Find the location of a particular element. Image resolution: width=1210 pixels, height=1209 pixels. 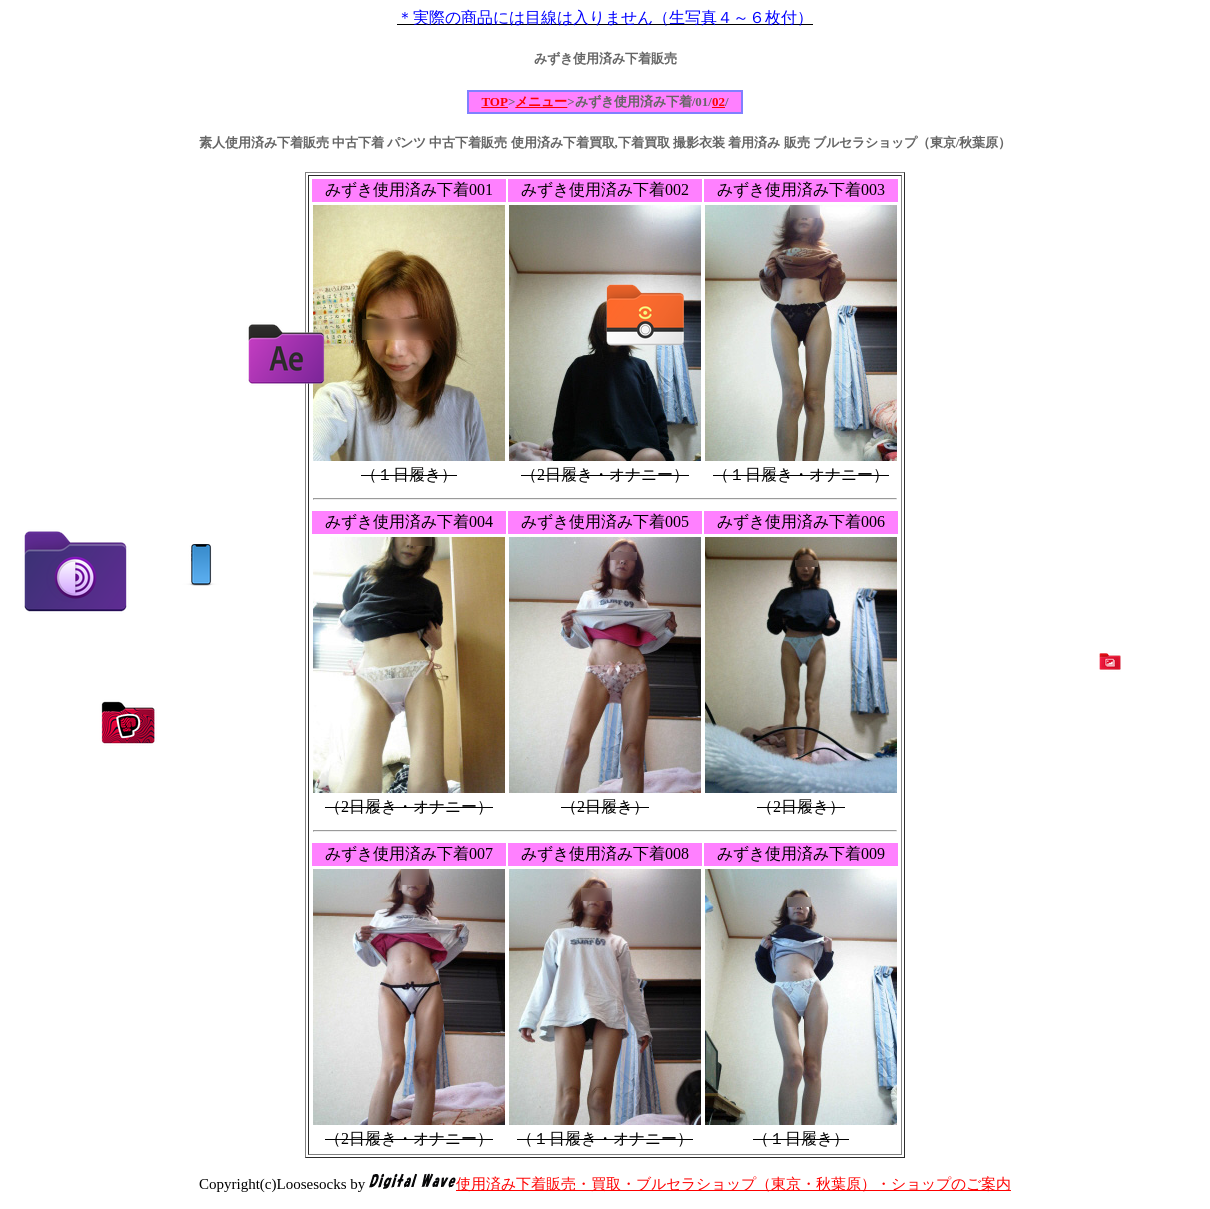

folder containing pokémon-related files or games is located at coordinates (645, 317).